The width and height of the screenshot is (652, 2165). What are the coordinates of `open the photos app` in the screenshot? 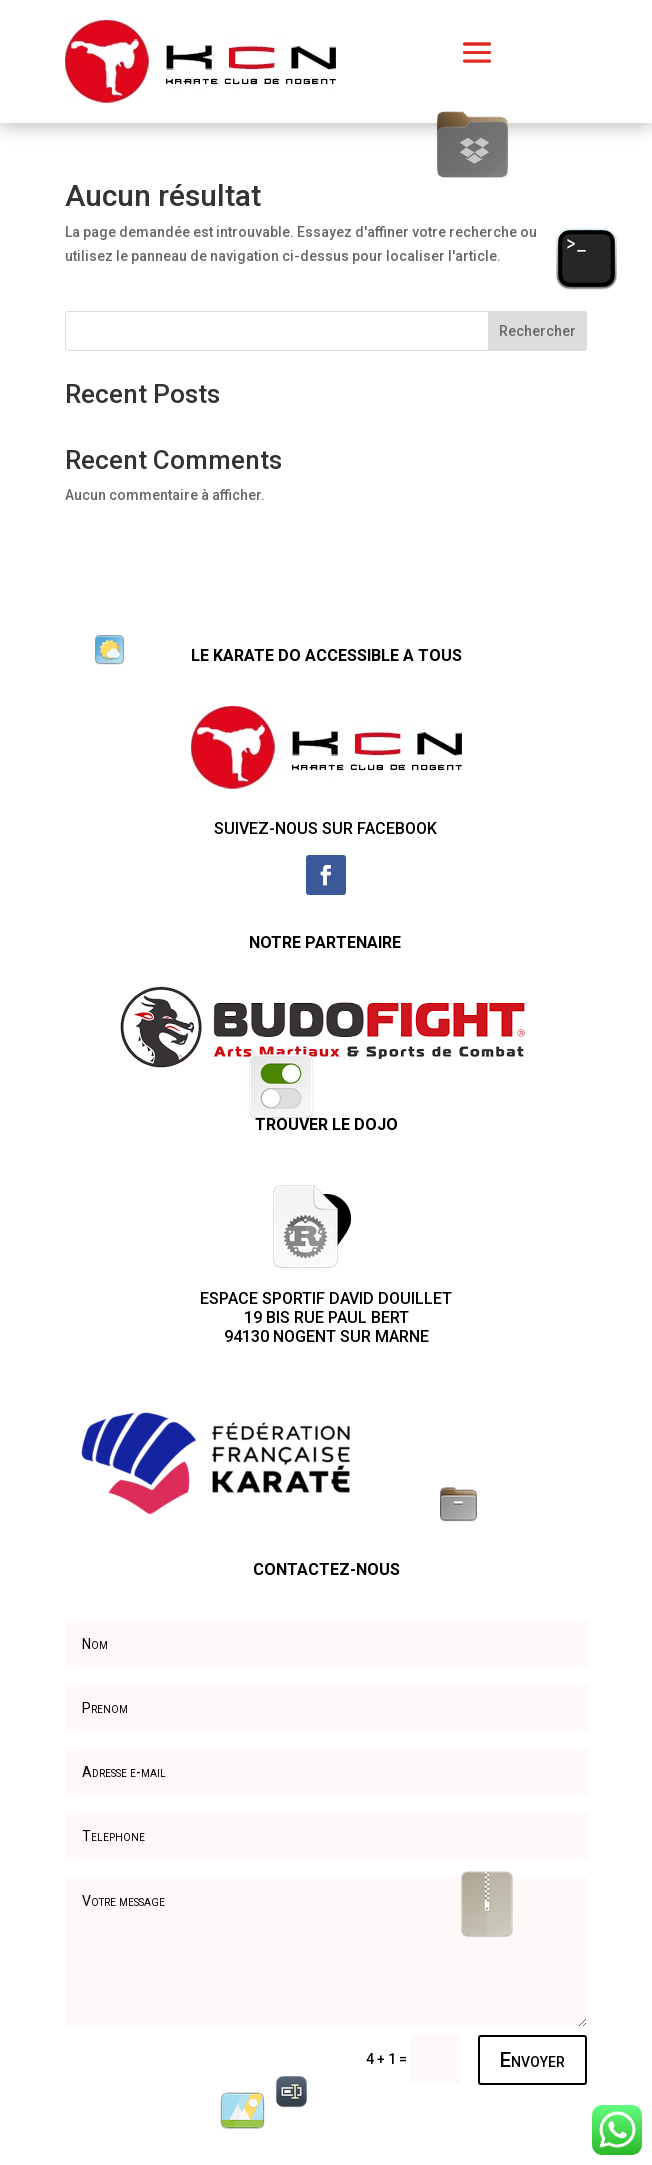 It's located at (242, 2110).